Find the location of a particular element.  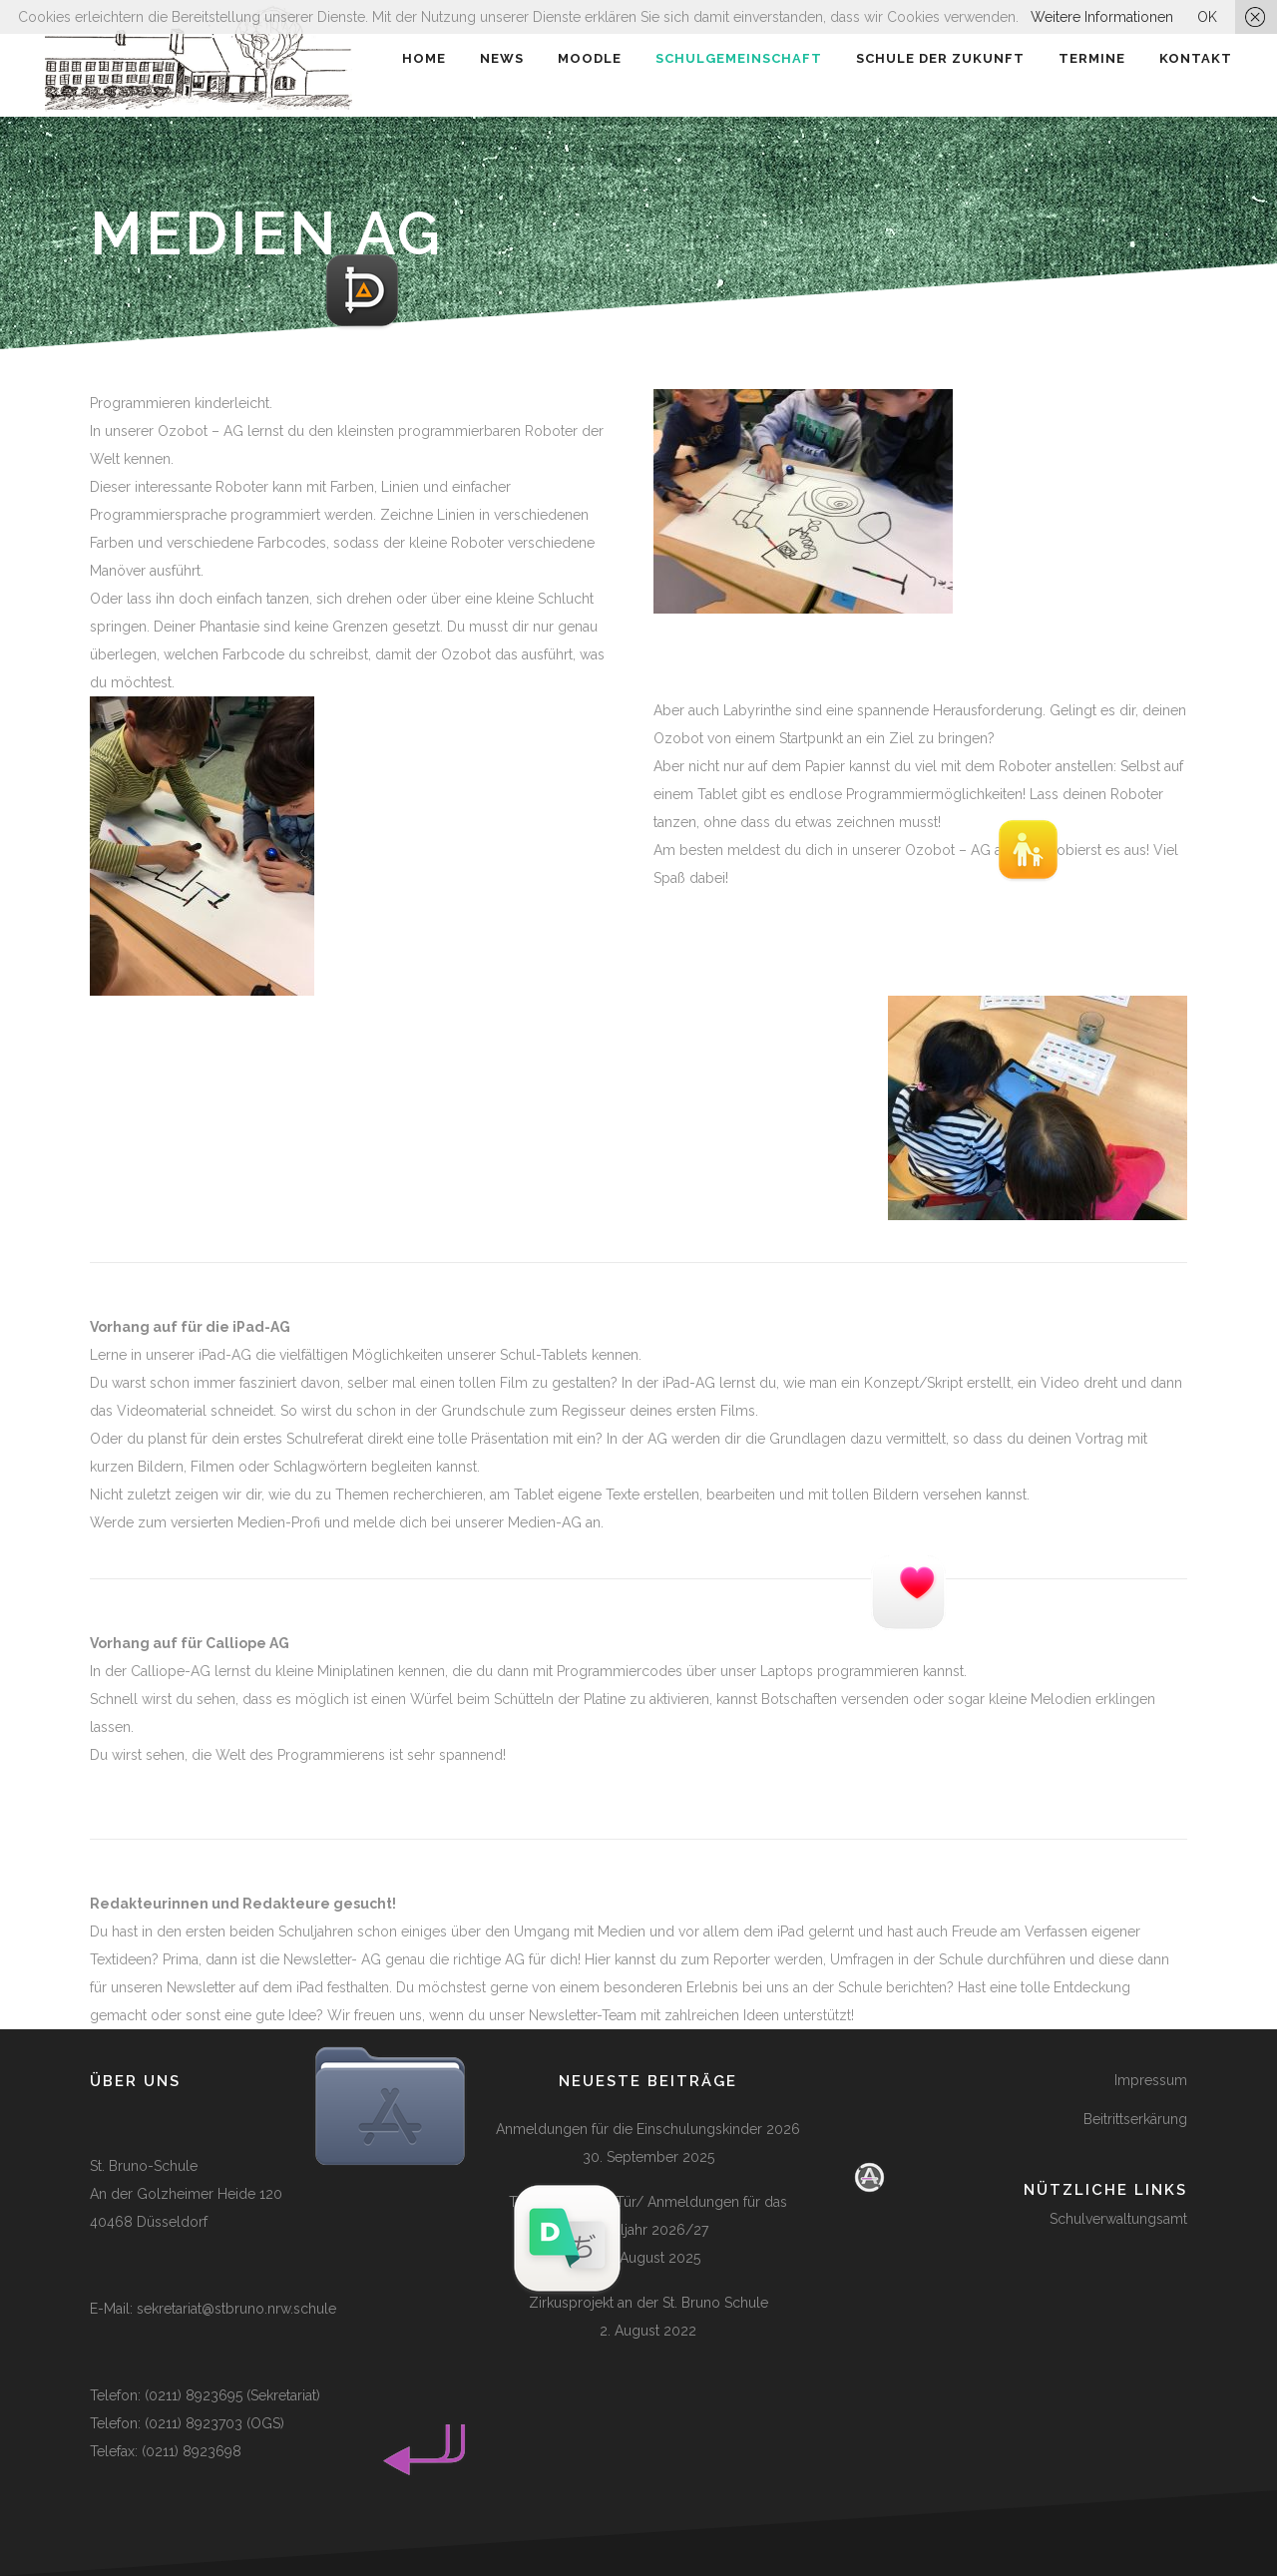

check for available software updates is located at coordinates (869, 2177).